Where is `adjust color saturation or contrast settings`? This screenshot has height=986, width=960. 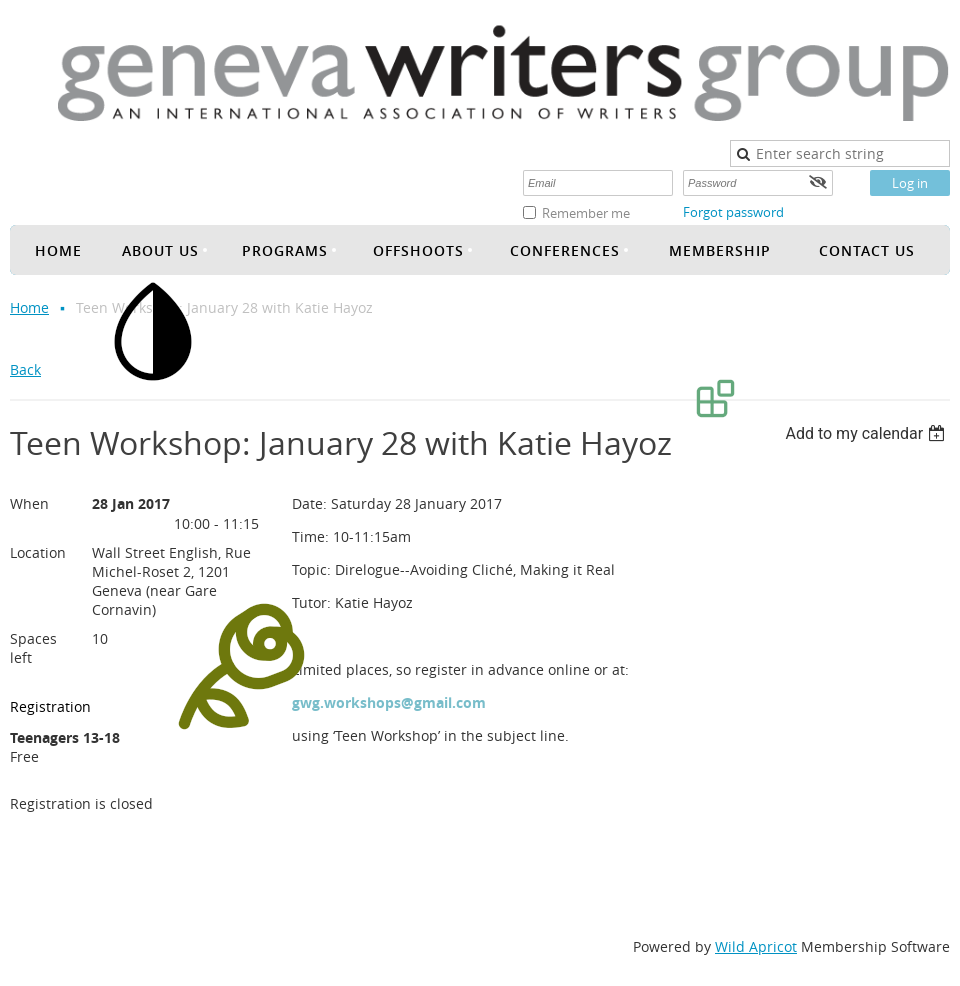 adjust color saturation or contrast settings is located at coordinates (153, 335).